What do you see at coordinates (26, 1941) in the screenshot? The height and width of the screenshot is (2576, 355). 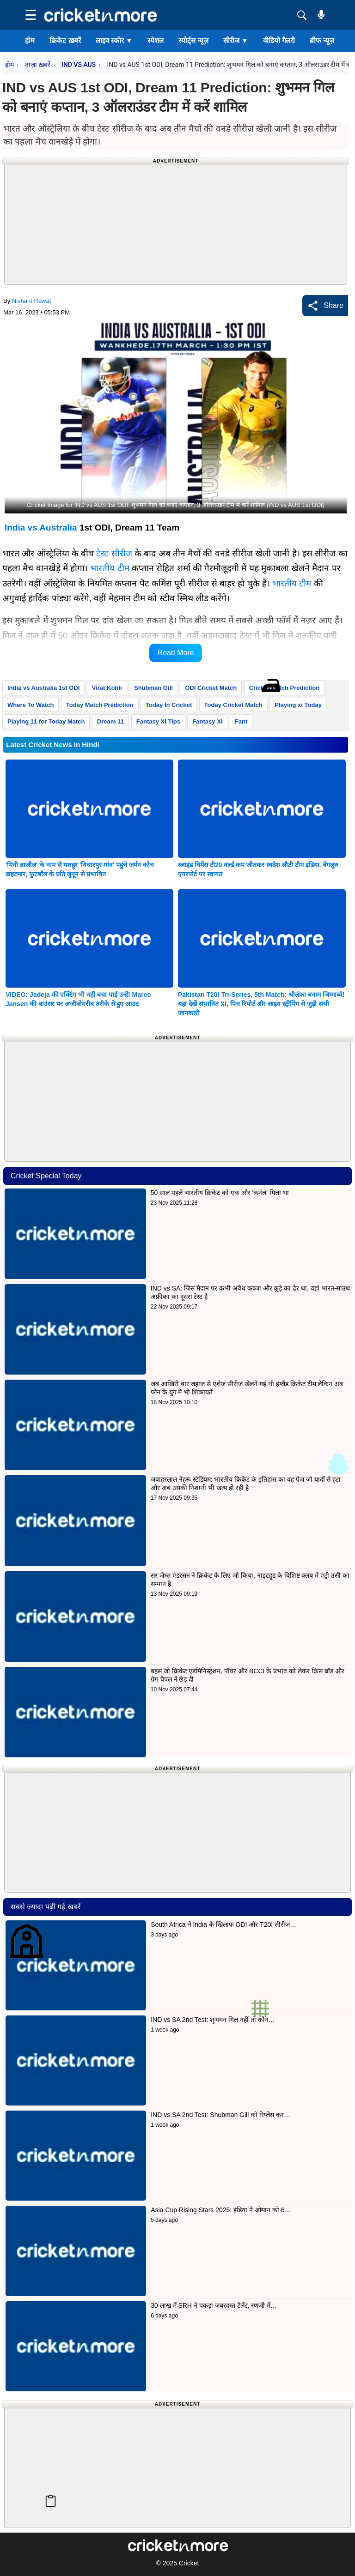 I see `view cottage or cabin rental listings` at bounding box center [26, 1941].